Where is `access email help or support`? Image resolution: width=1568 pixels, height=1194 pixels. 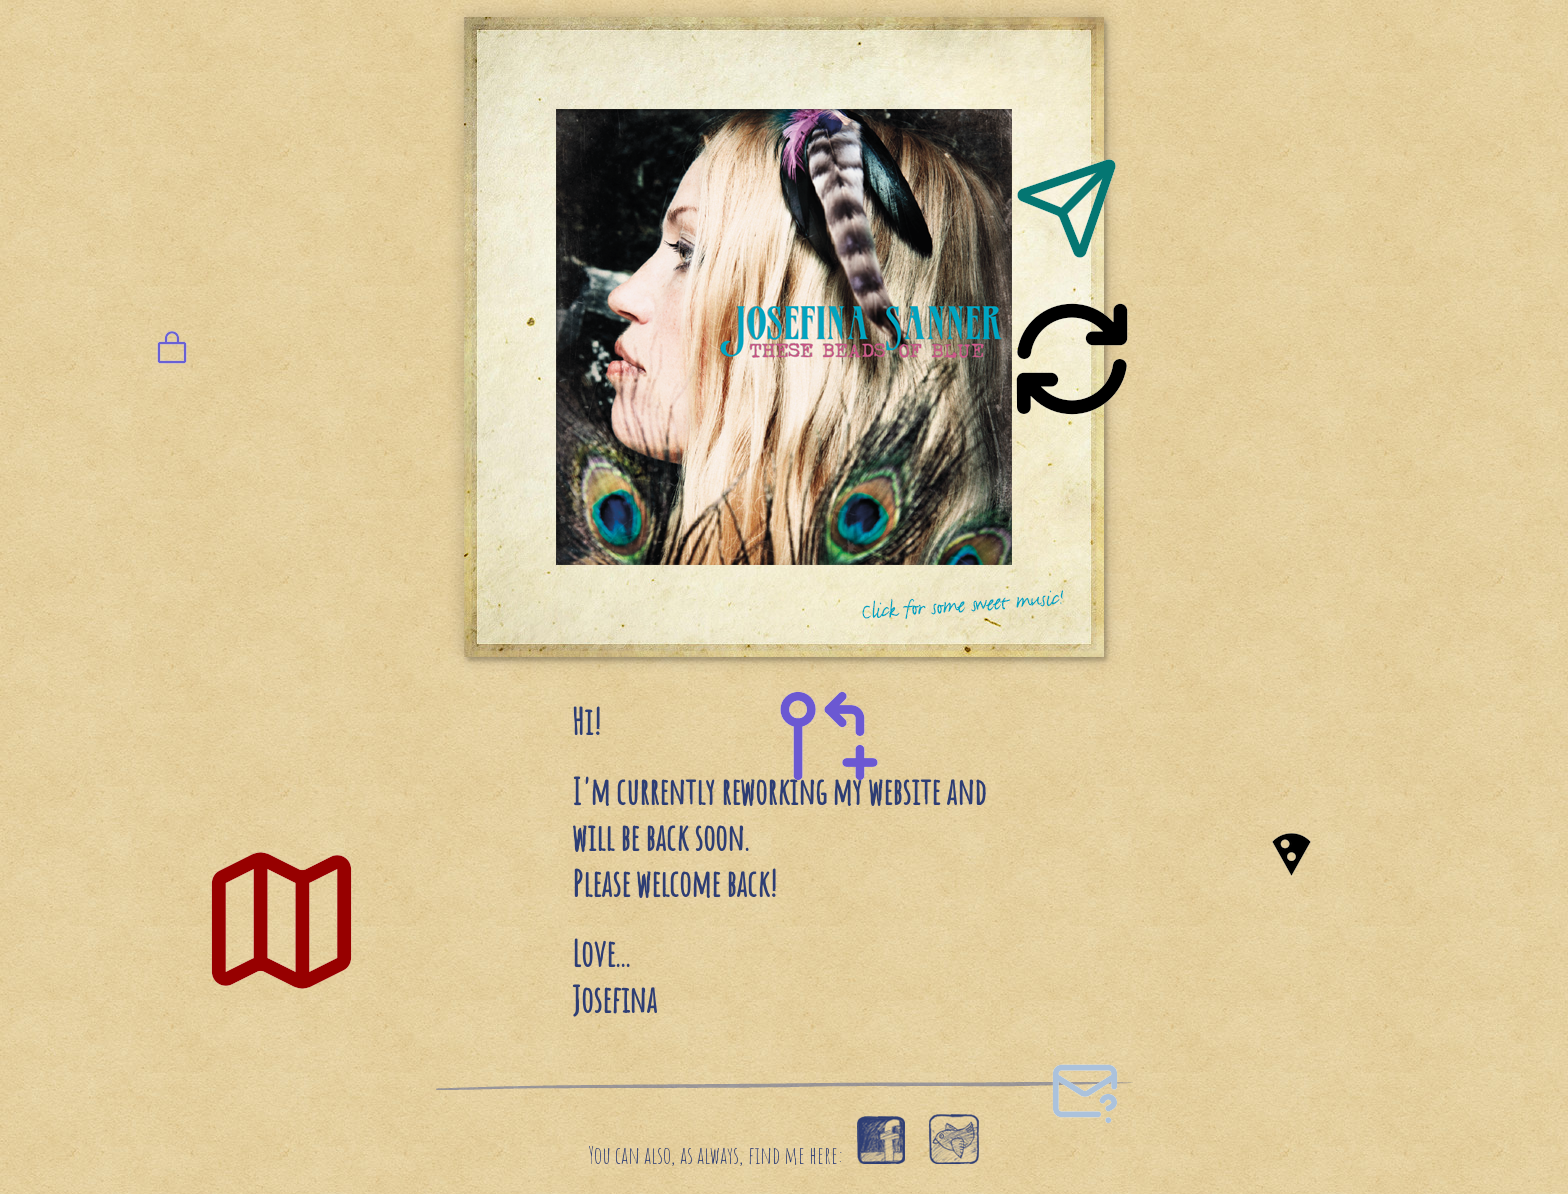
access email help or support is located at coordinates (1085, 1091).